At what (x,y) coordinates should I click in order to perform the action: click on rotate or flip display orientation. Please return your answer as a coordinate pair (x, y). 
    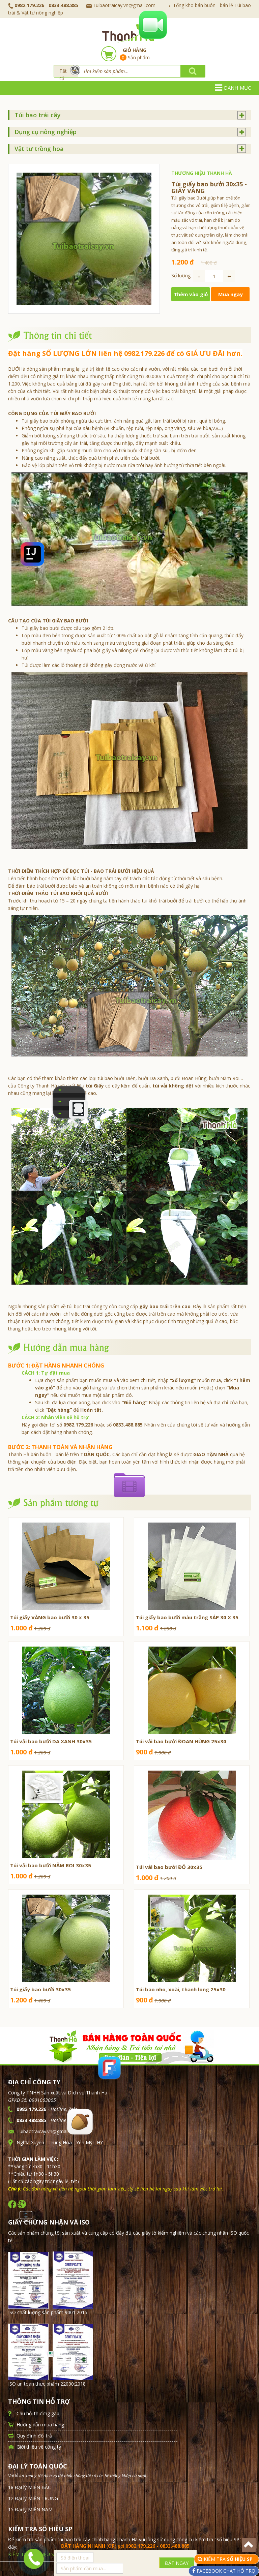
    Looking at the image, I should click on (26, 2216).